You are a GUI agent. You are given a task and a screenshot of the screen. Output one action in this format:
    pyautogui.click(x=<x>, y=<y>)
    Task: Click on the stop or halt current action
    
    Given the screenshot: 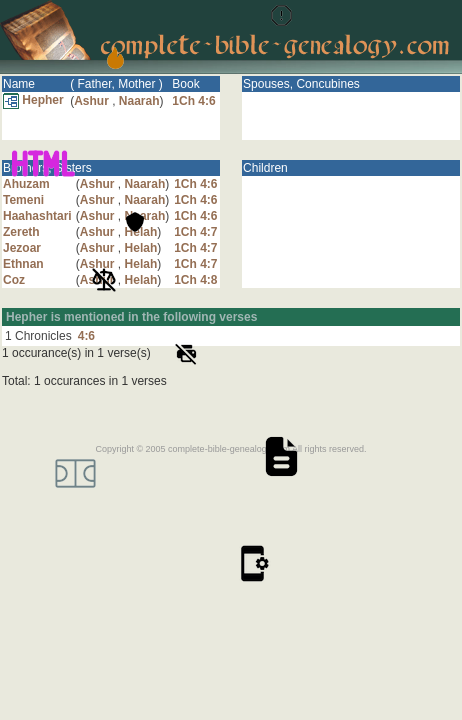 What is the action you would take?
    pyautogui.click(x=281, y=15)
    